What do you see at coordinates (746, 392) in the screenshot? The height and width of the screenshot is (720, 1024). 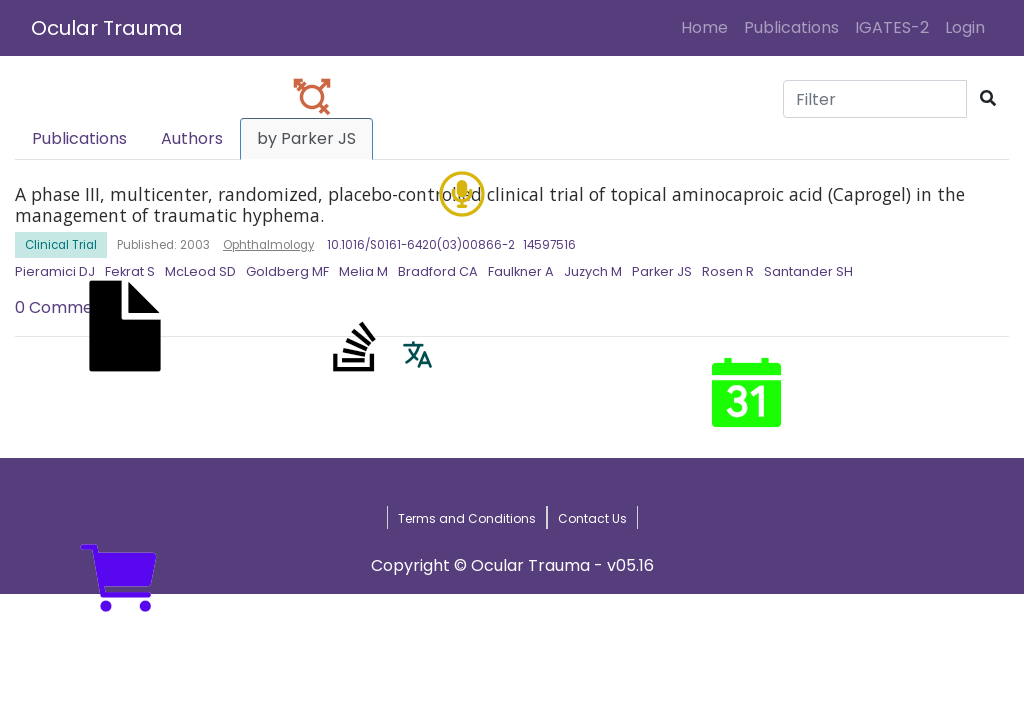 I see `view calendar or schedule` at bounding box center [746, 392].